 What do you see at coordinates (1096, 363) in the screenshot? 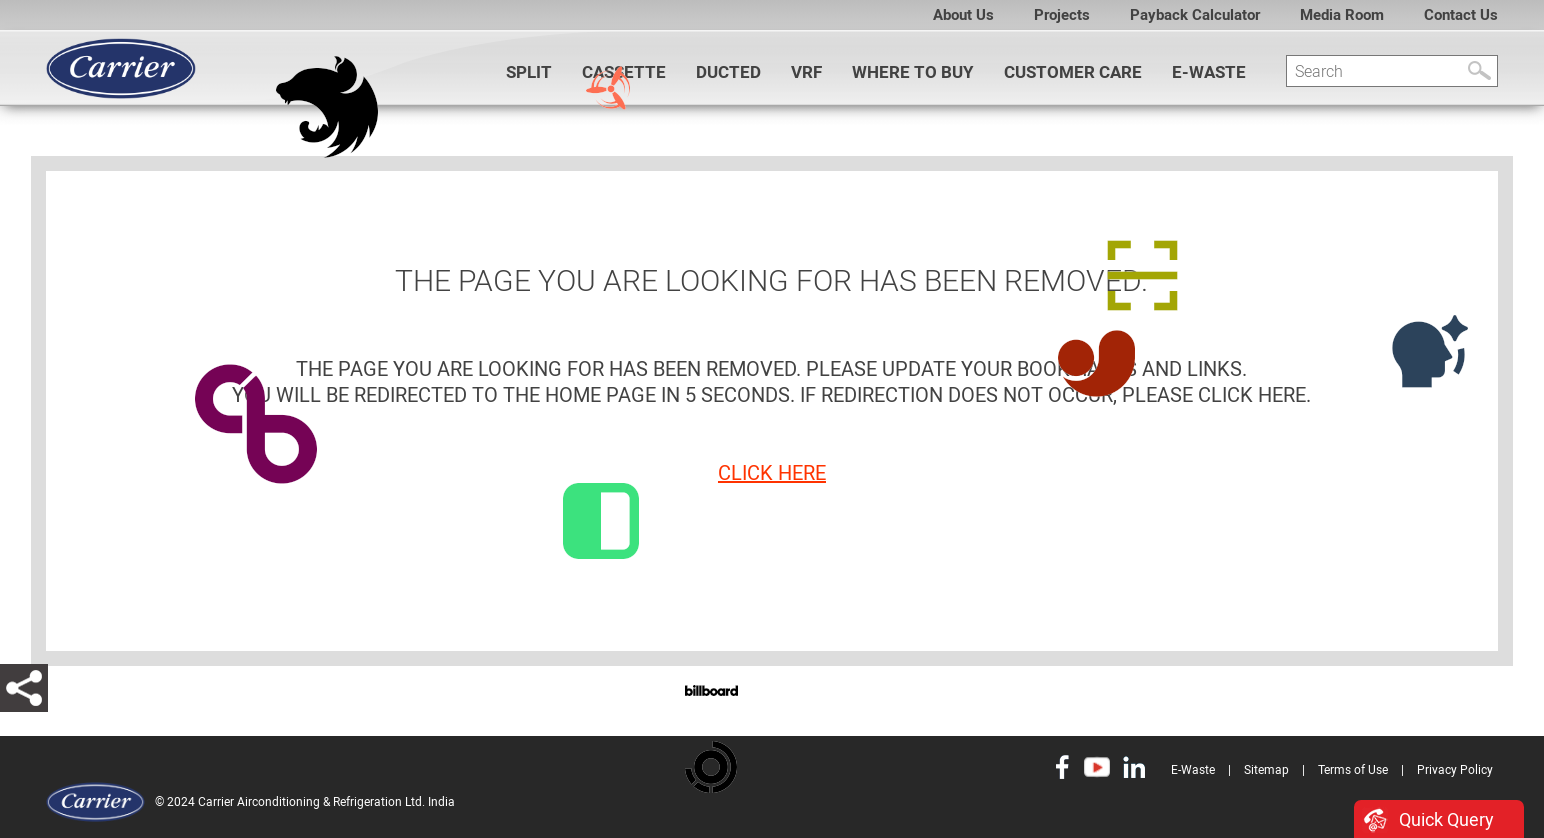
I see `ultralytics company logo` at bounding box center [1096, 363].